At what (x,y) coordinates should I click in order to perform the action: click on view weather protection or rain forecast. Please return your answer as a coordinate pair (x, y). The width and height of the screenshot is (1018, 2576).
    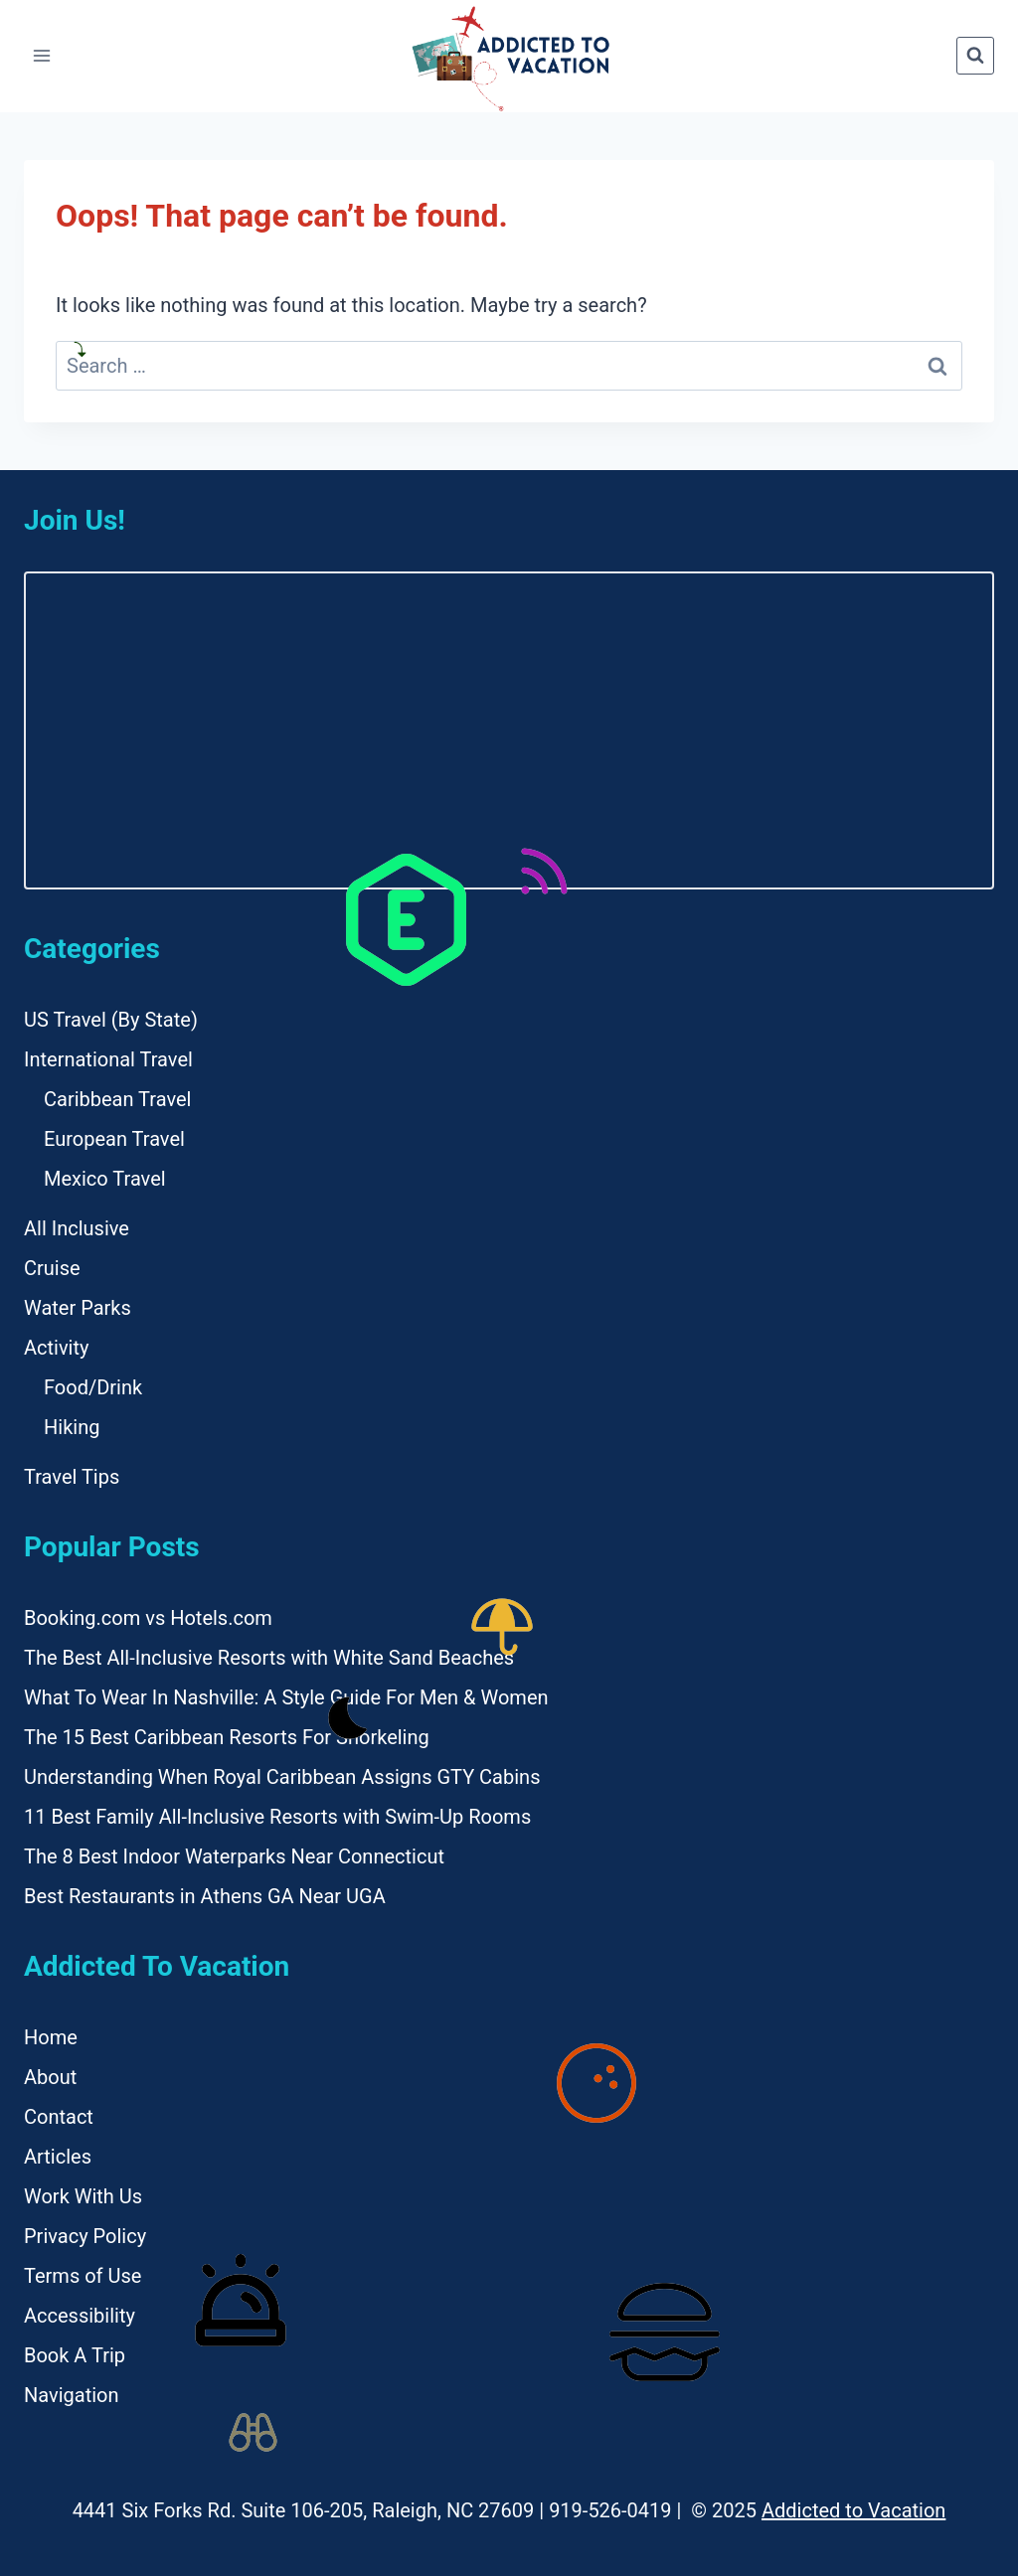
    Looking at the image, I should click on (502, 1627).